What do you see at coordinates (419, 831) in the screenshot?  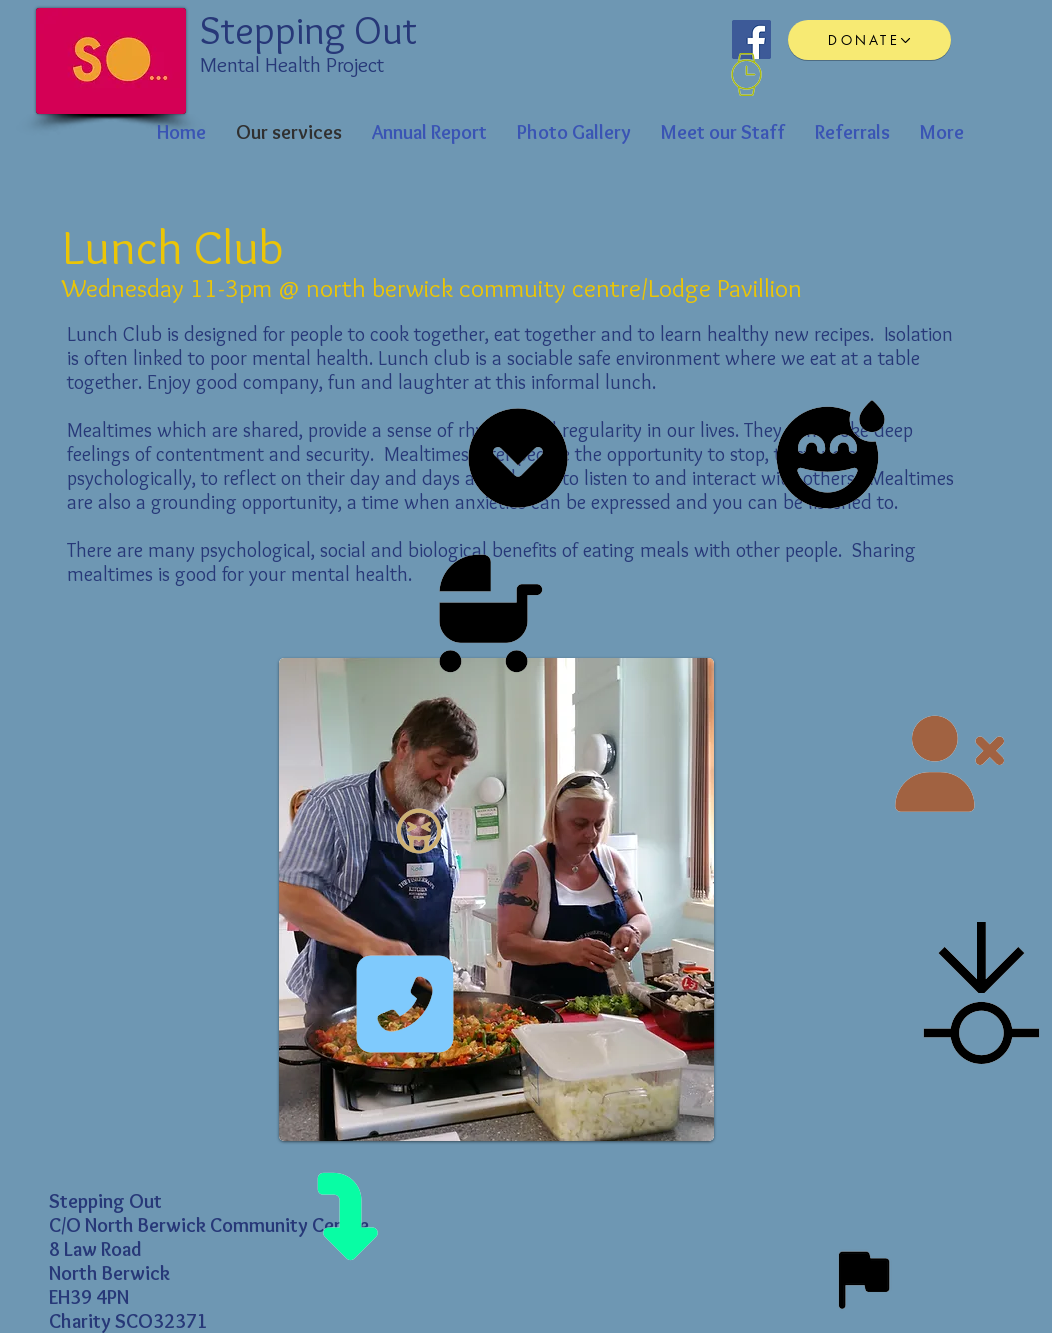 I see `add a silly or playful emoji reaction` at bounding box center [419, 831].